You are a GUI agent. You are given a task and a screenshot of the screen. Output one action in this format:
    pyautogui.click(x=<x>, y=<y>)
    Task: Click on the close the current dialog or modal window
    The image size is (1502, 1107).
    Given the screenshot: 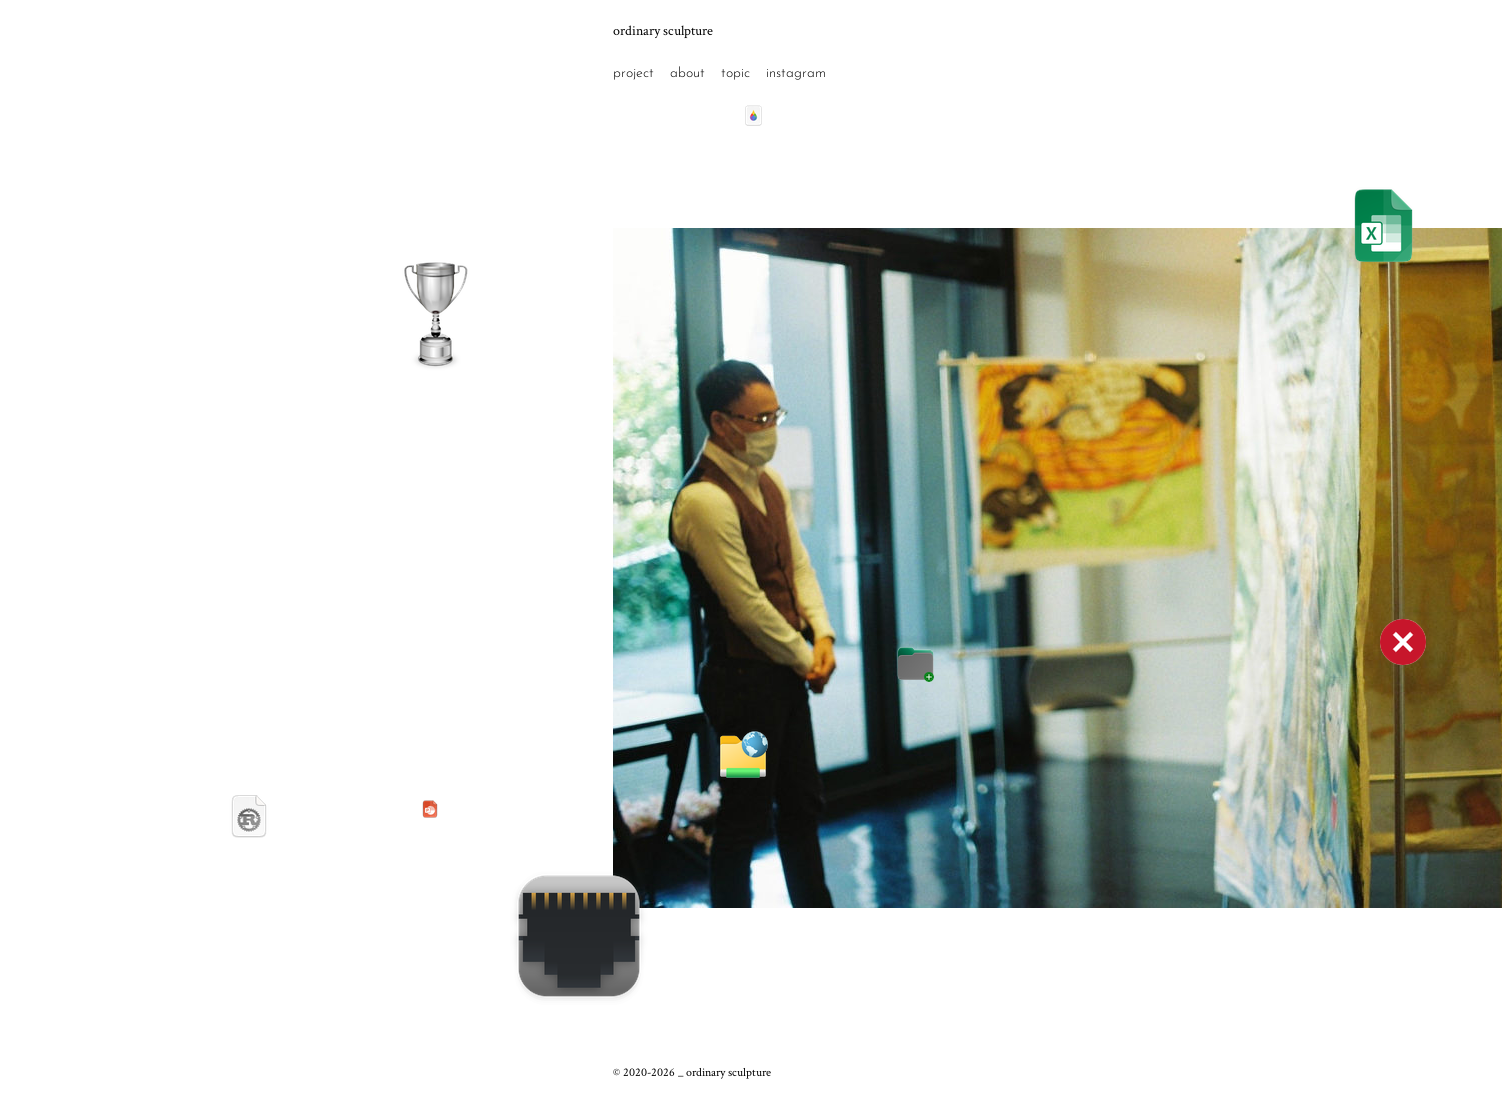 What is the action you would take?
    pyautogui.click(x=1403, y=642)
    